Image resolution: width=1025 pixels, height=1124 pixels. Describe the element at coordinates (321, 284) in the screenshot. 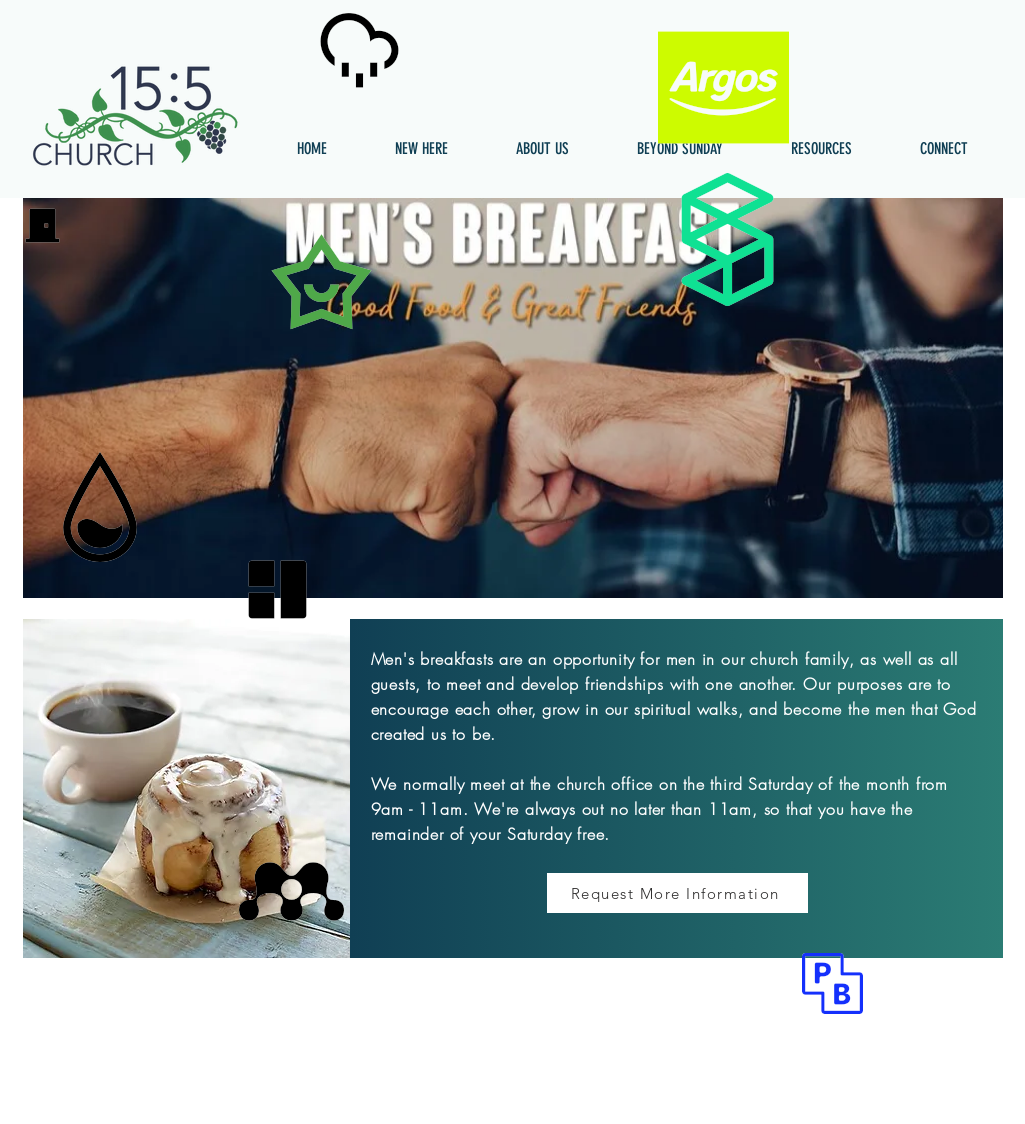

I see `mark as favorite with positive feedback` at that location.